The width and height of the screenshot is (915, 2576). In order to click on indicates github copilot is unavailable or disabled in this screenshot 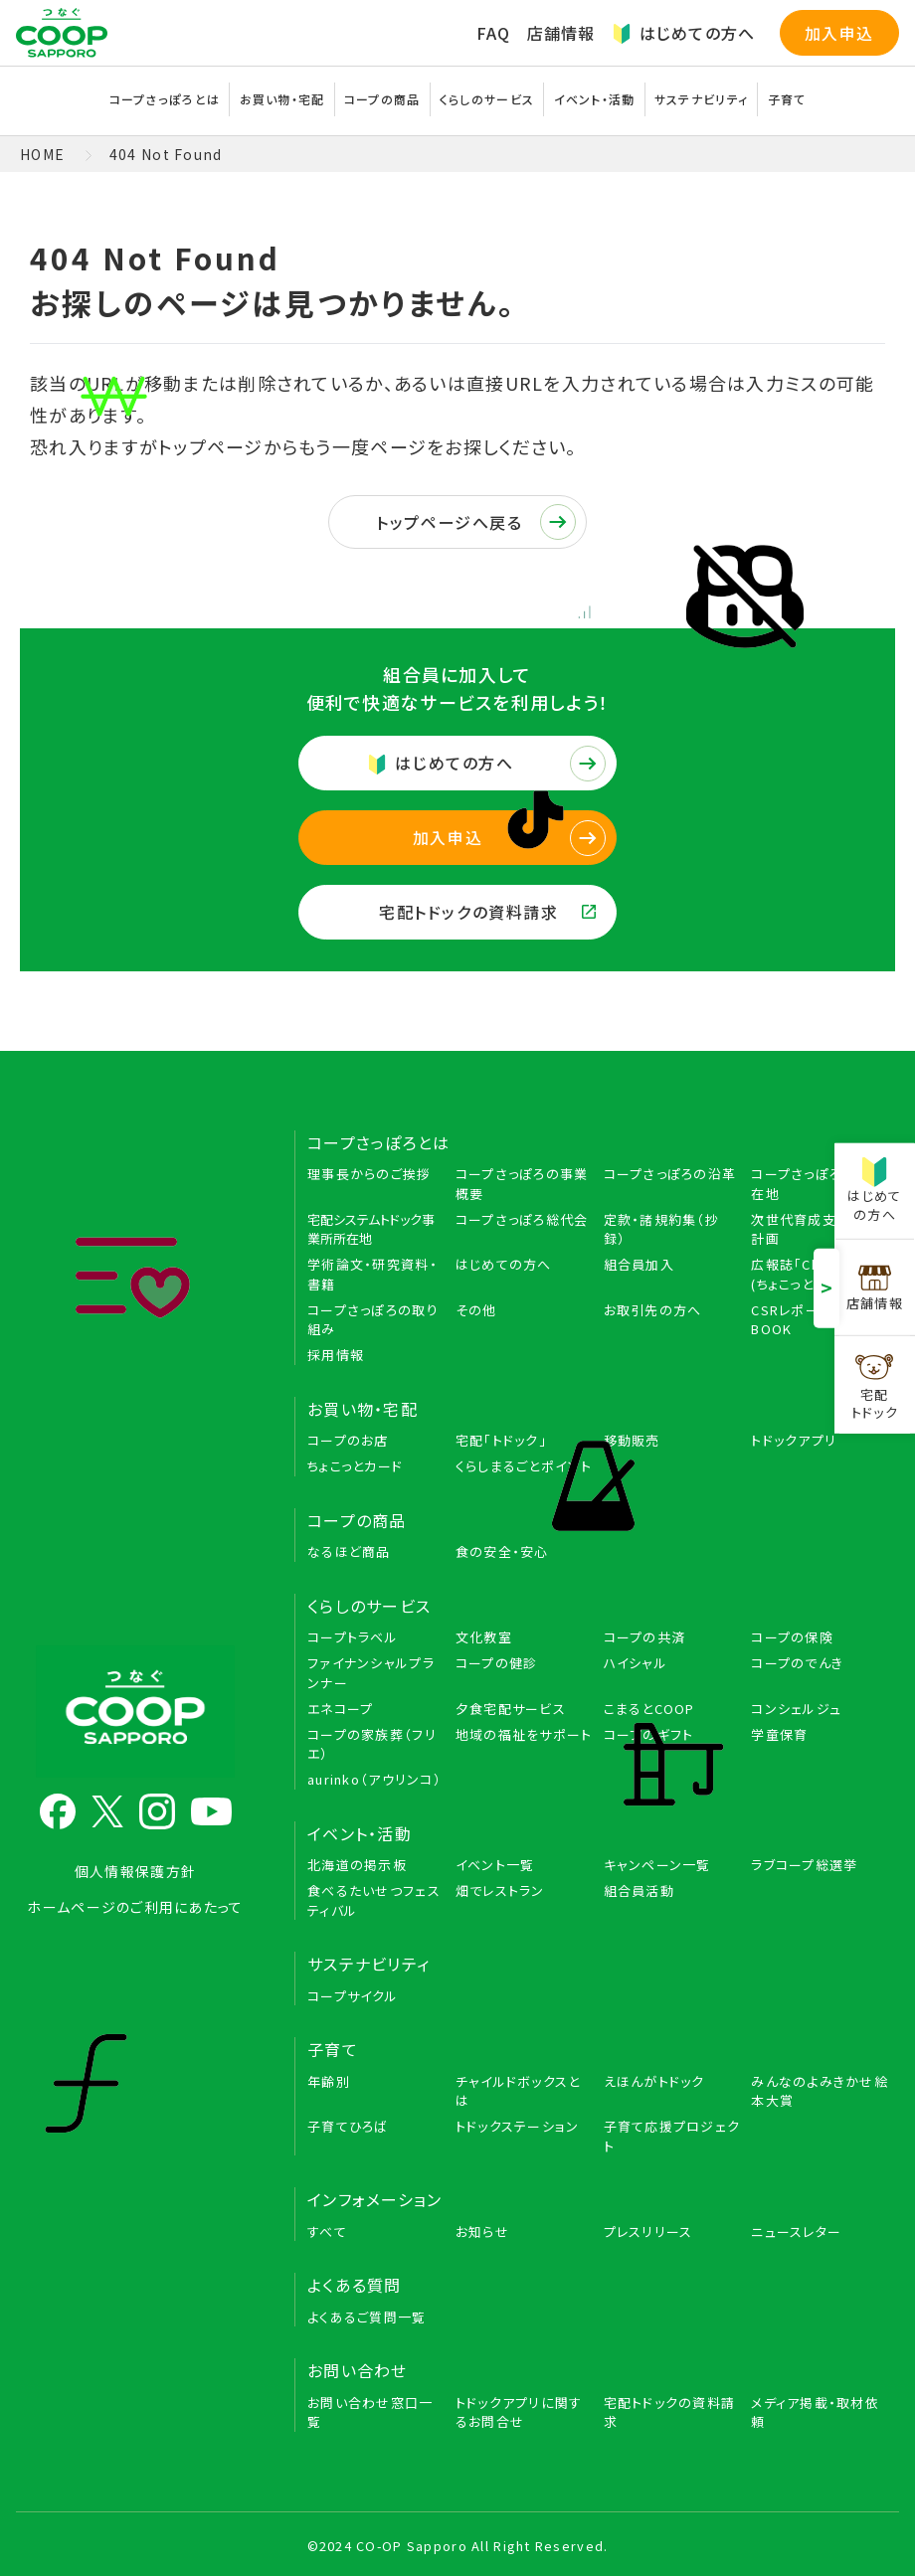, I will do `click(745, 597)`.